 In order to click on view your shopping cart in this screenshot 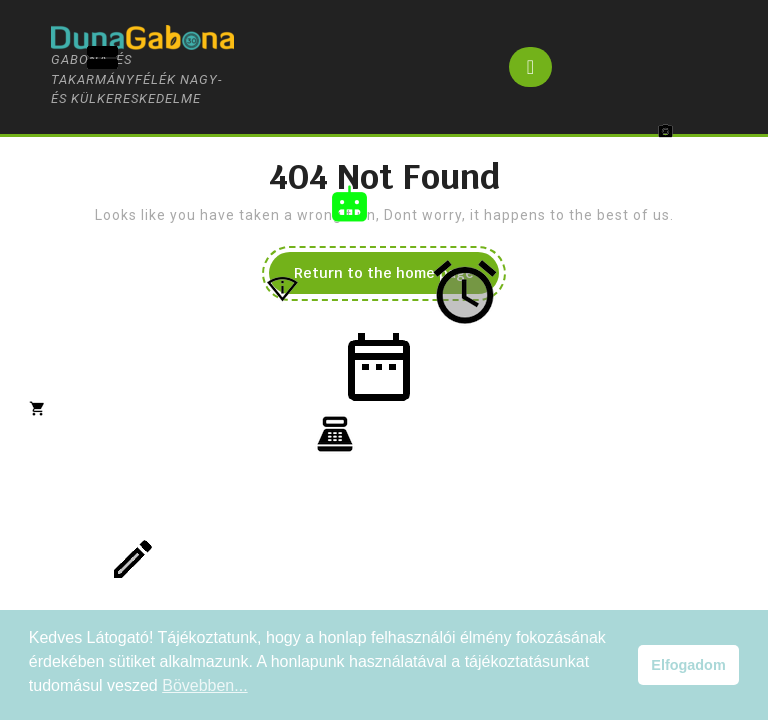, I will do `click(37, 408)`.